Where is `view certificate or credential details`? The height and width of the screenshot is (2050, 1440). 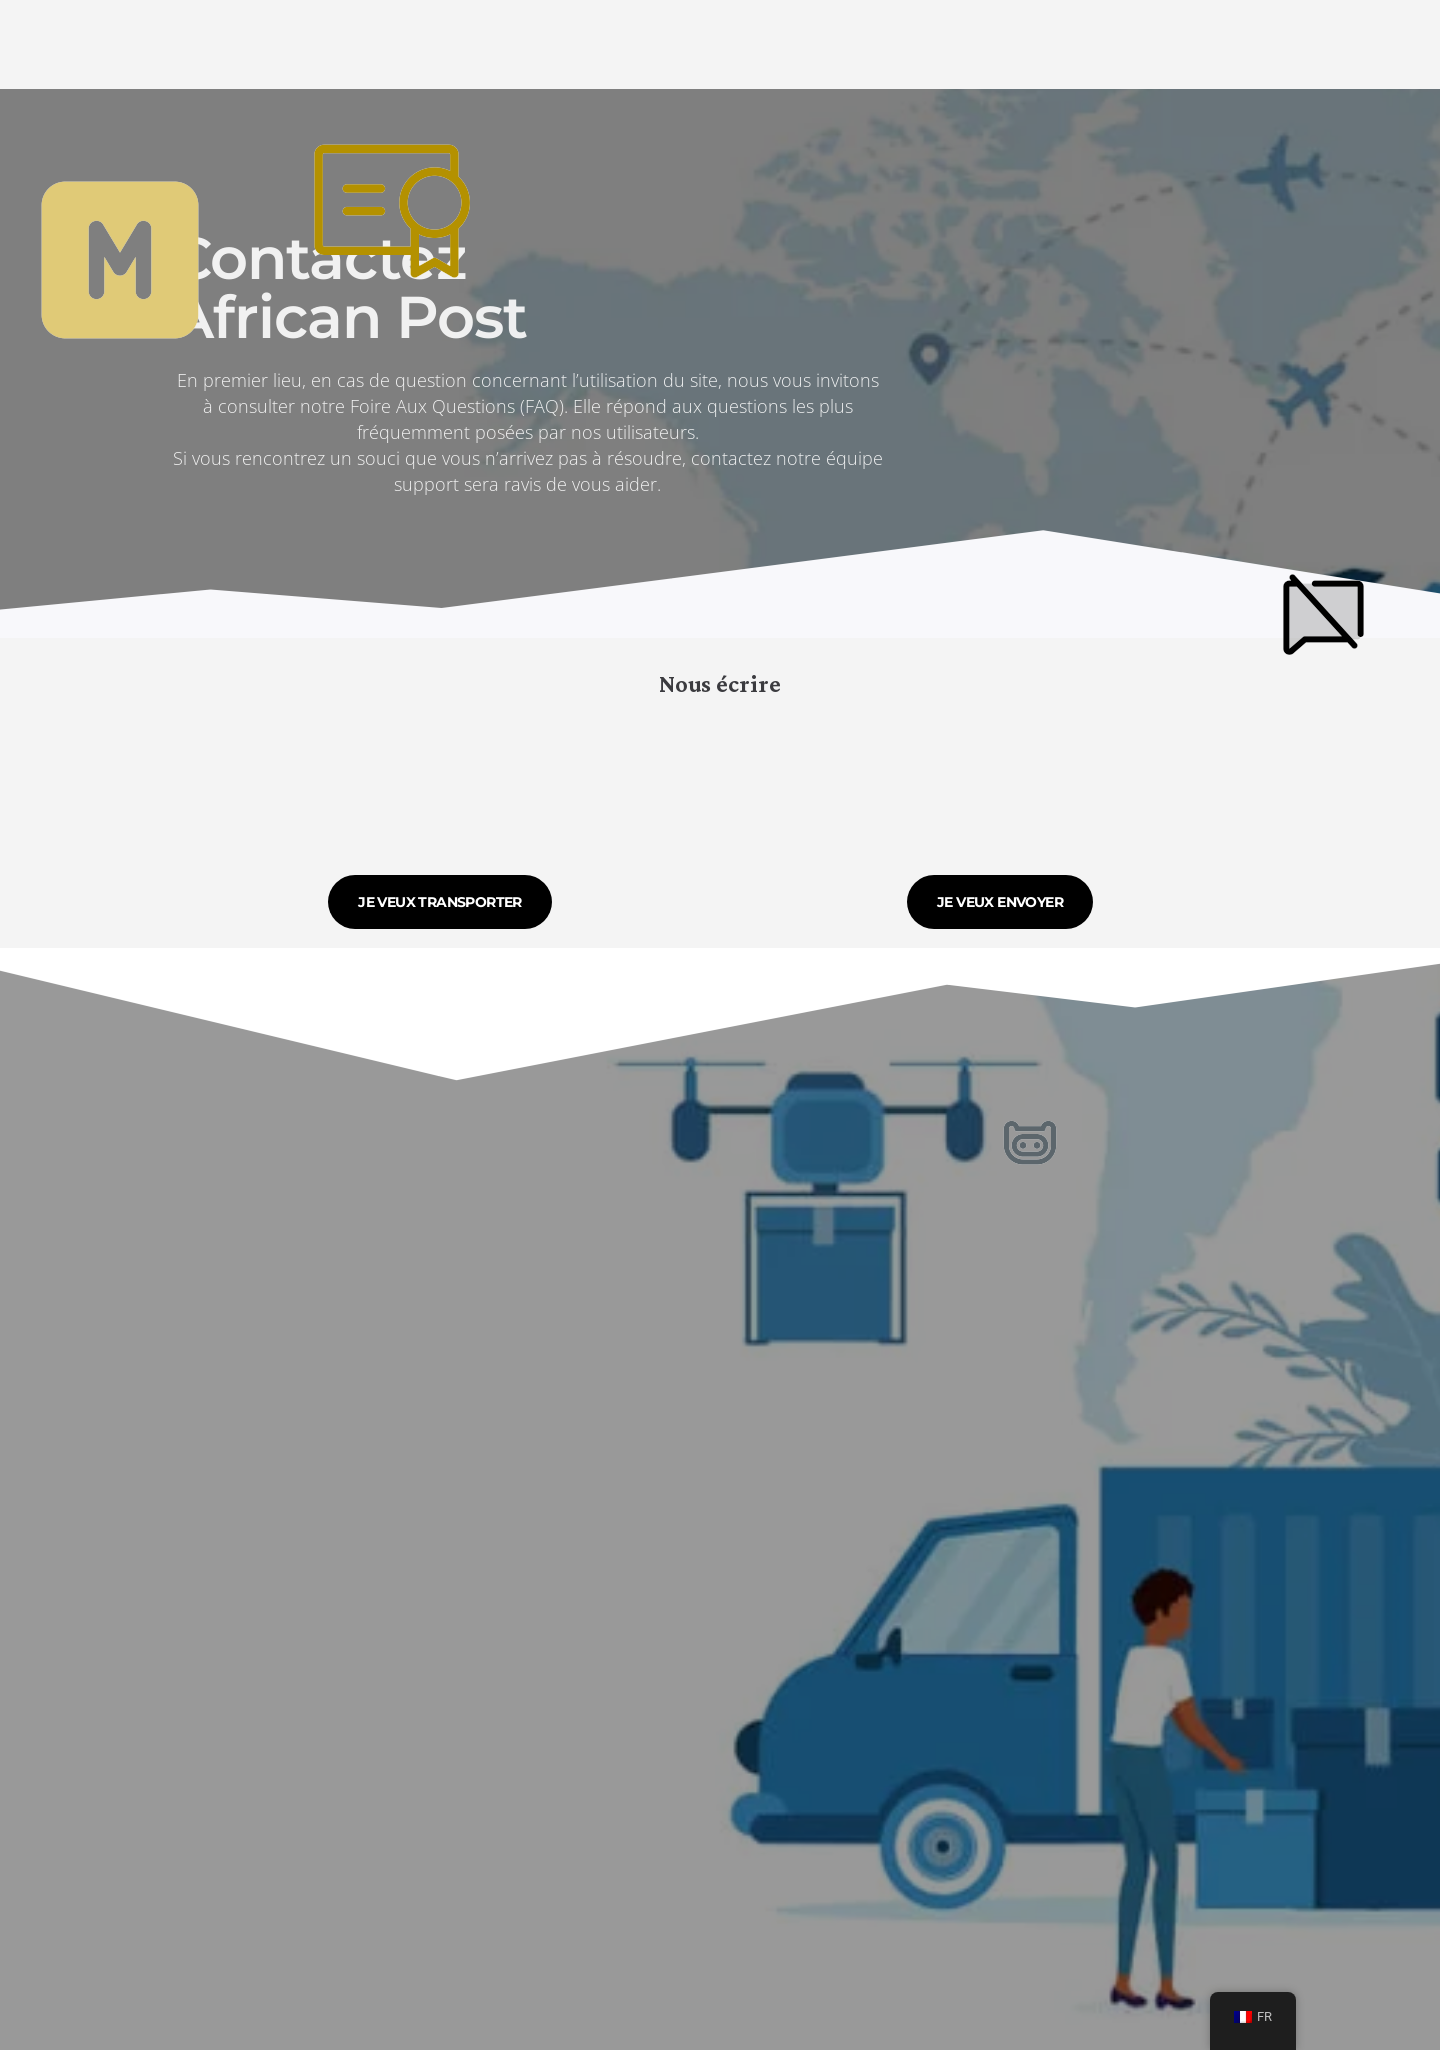
view certificate or credential details is located at coordinates (386, 205).